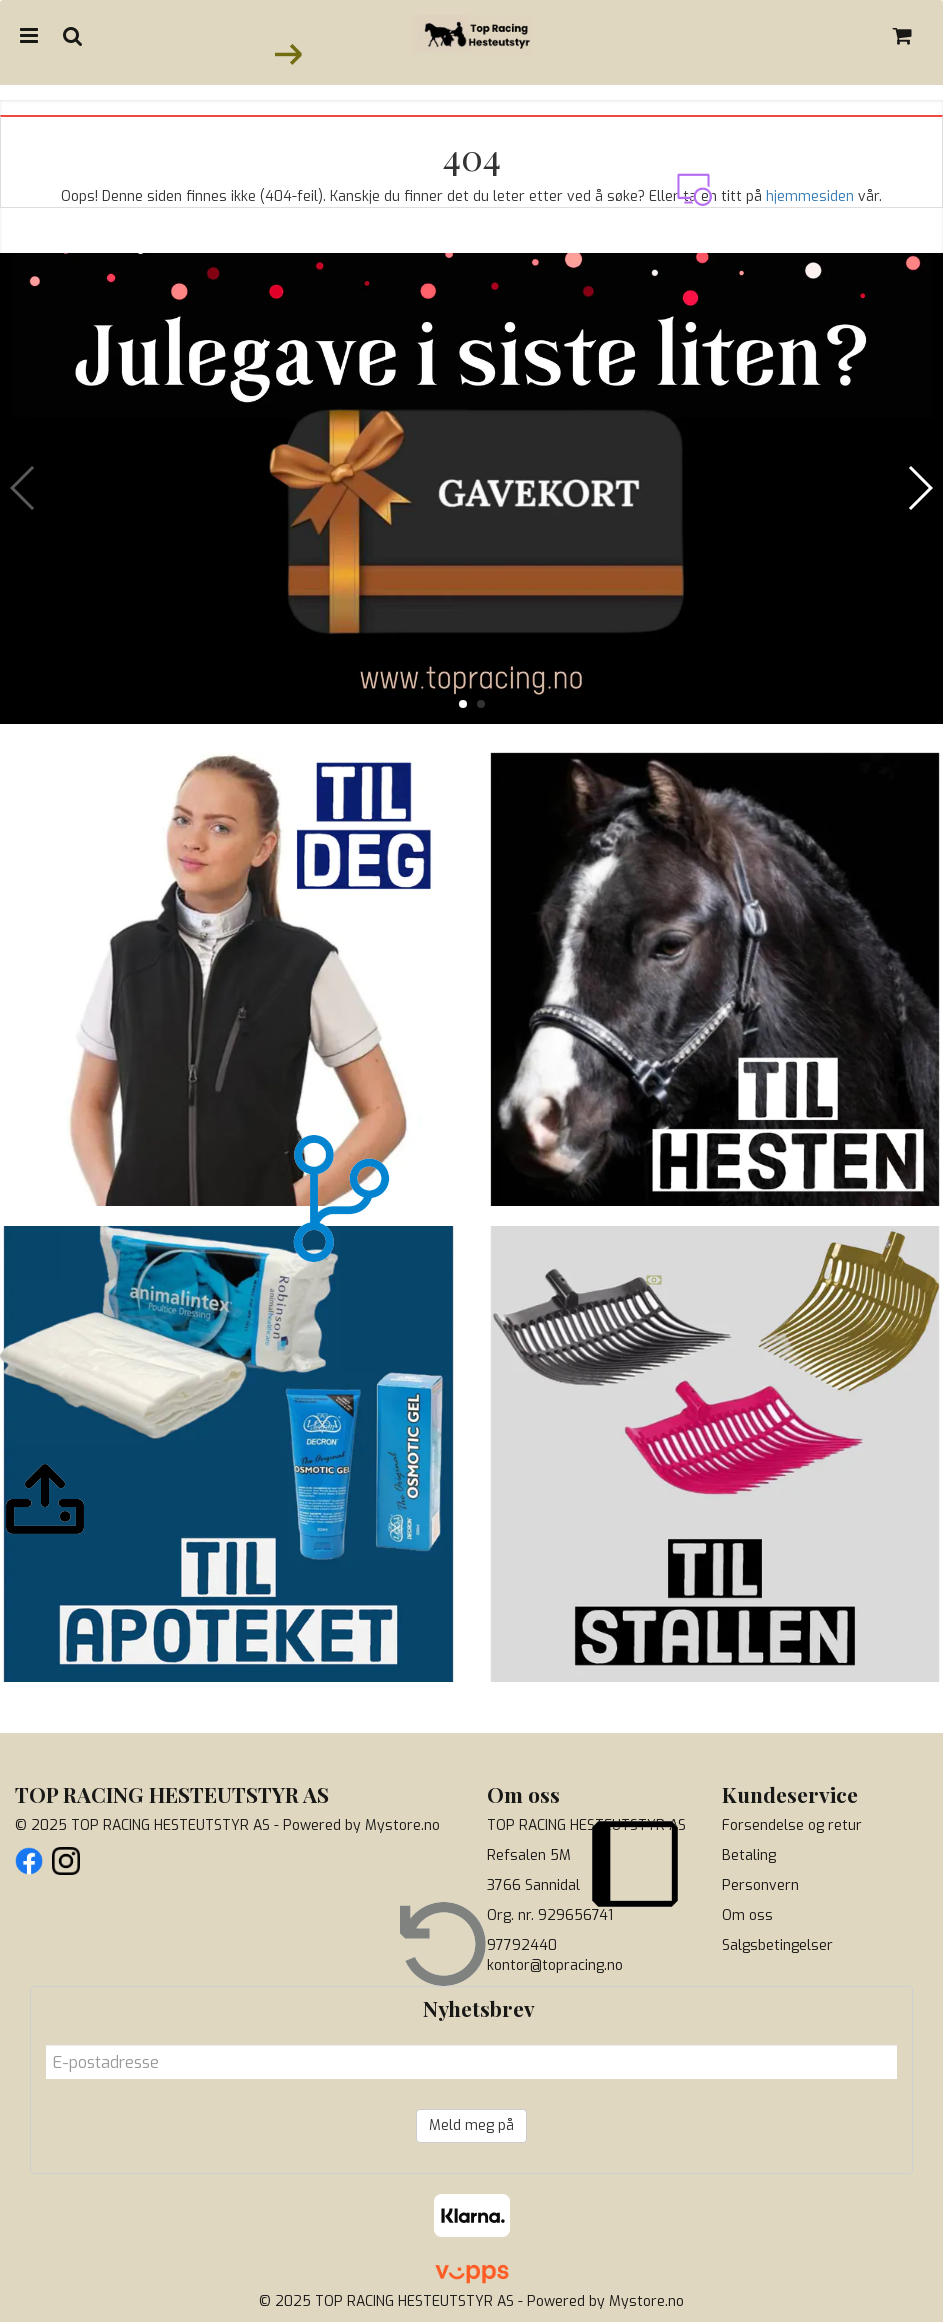 The width and height of the screenshot is (943, 2322). Describe the element at coordinates (442, 1944) in the screenshot. I see `restart the debugging session` at that location.